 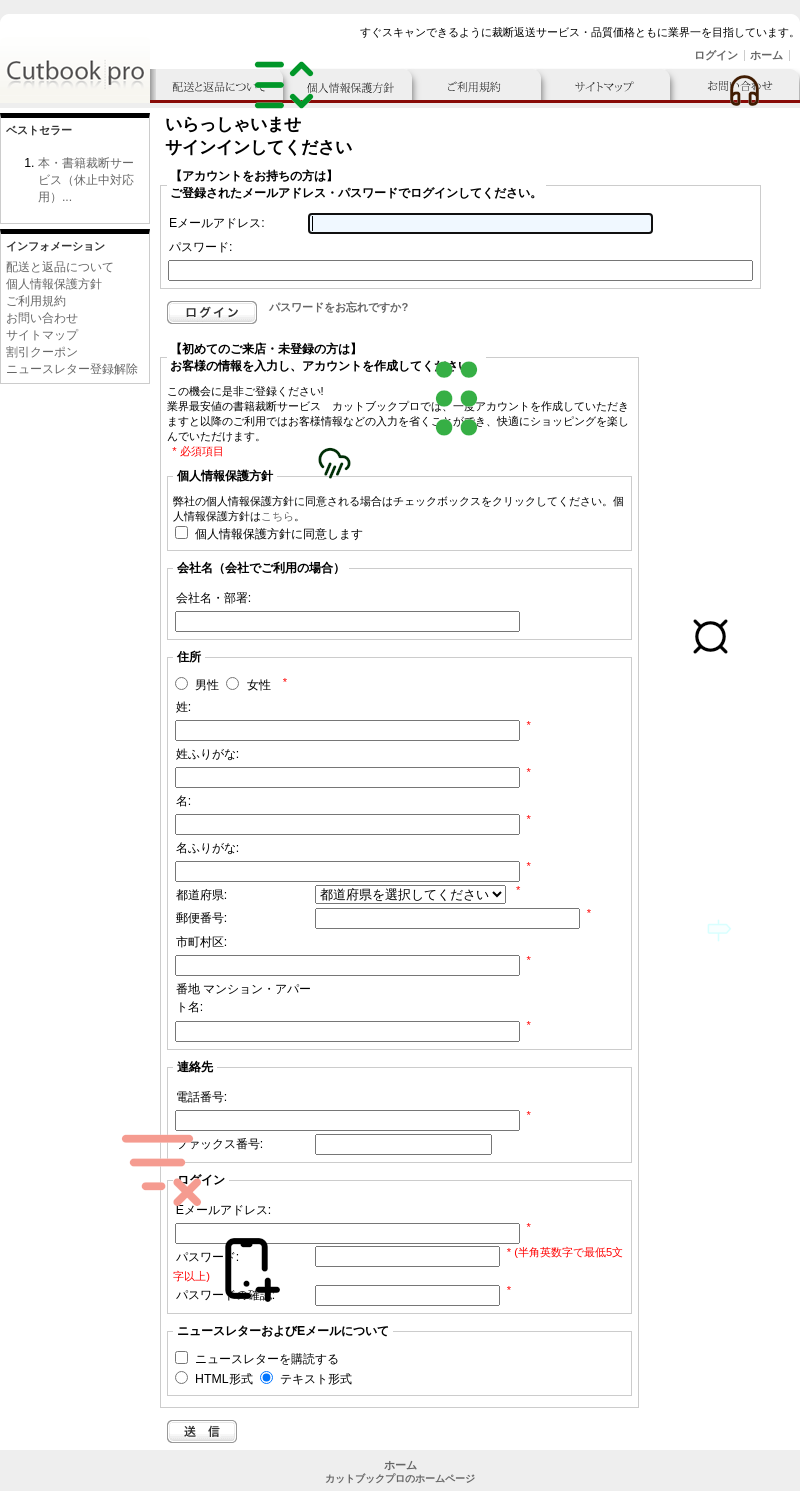 What do you see at coordinates (456, 398) in the screenshot?
I see `drag to reorder items` at bounding box center [456, 398].